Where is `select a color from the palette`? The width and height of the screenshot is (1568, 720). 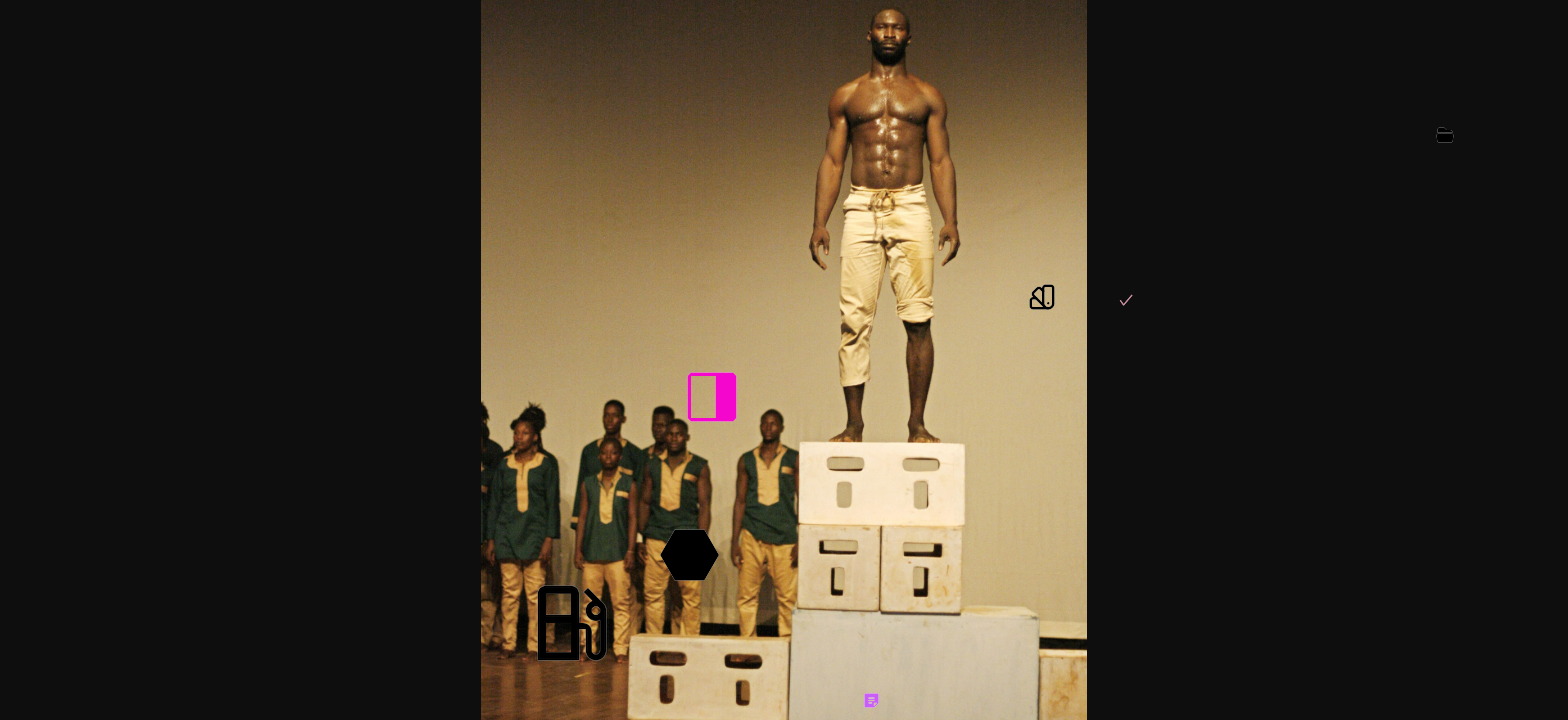
select a color from the palette is located at coordinates (1042, 297).